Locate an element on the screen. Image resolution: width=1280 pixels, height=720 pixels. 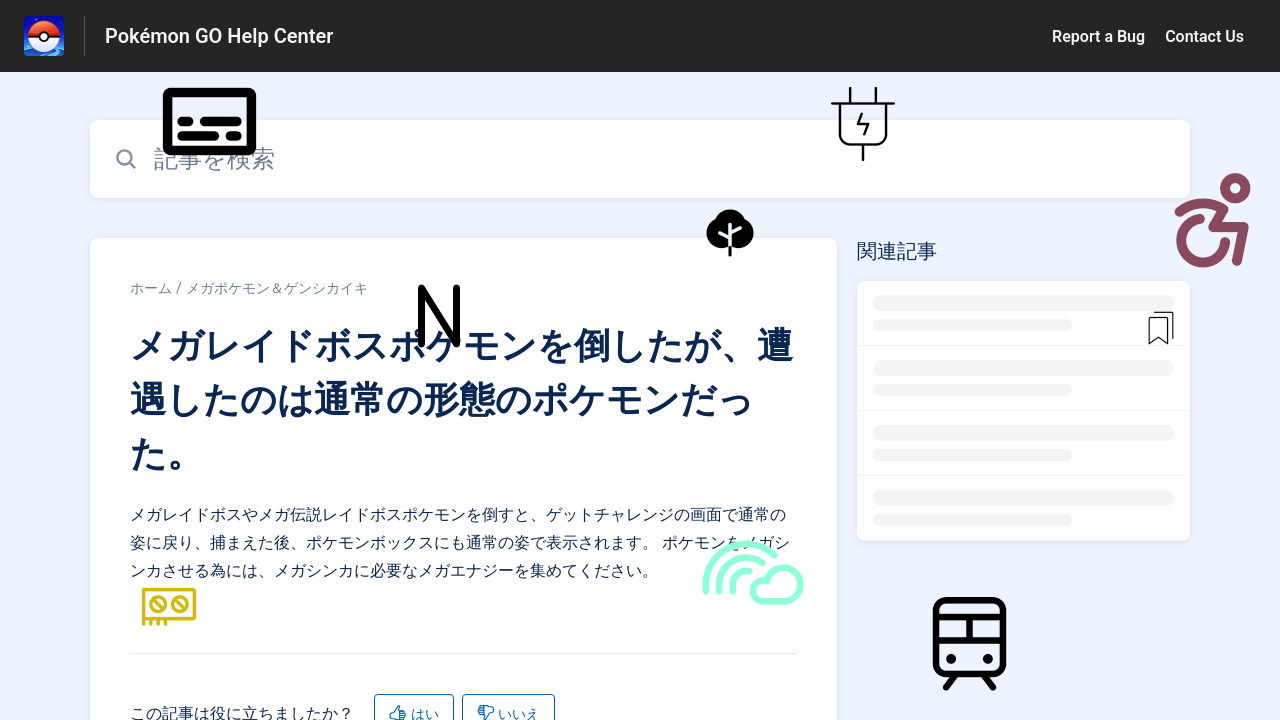
enable or disable subtitles is located at coordinates (209, 121).